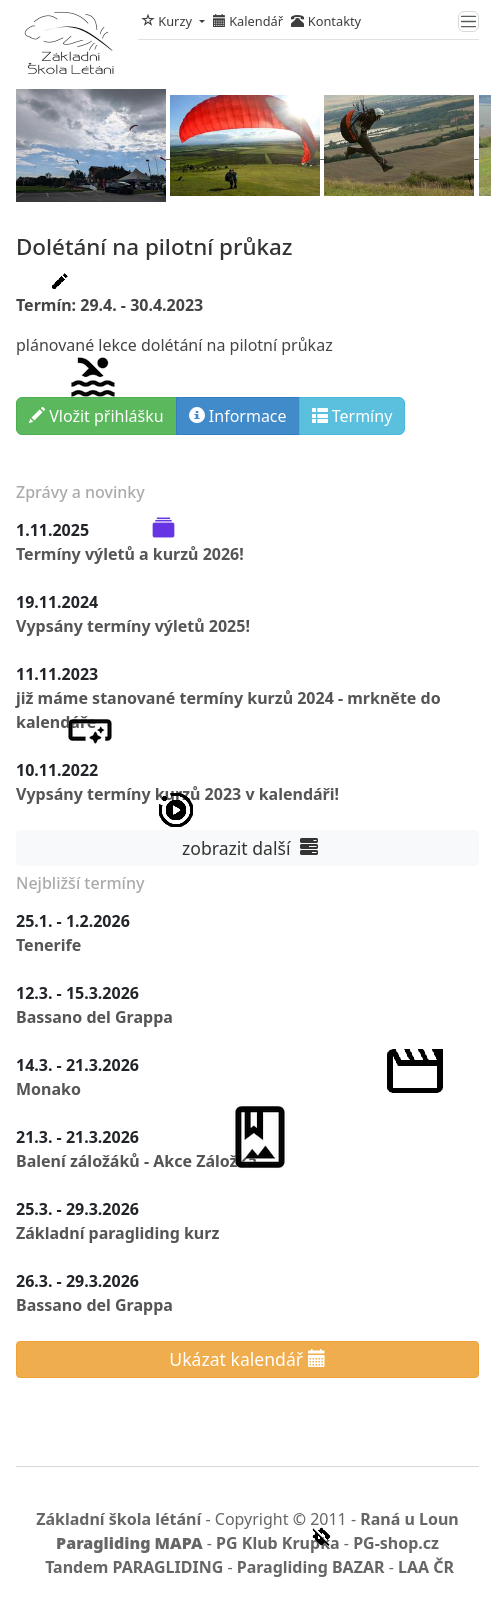 This screenshot has height=1603, width=495. I want to click on directions are unavailable or disabled, so click(321, 1536).